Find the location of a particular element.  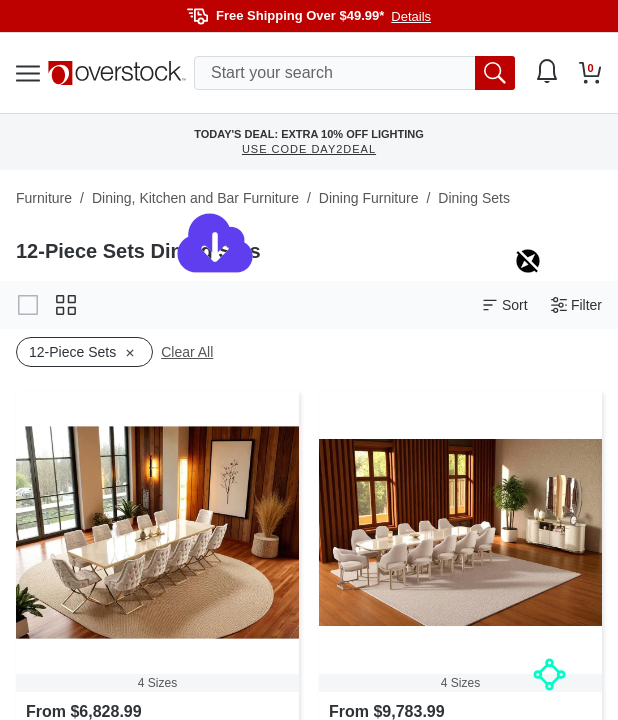

view ring network topology is located at coordinates (549, 674).